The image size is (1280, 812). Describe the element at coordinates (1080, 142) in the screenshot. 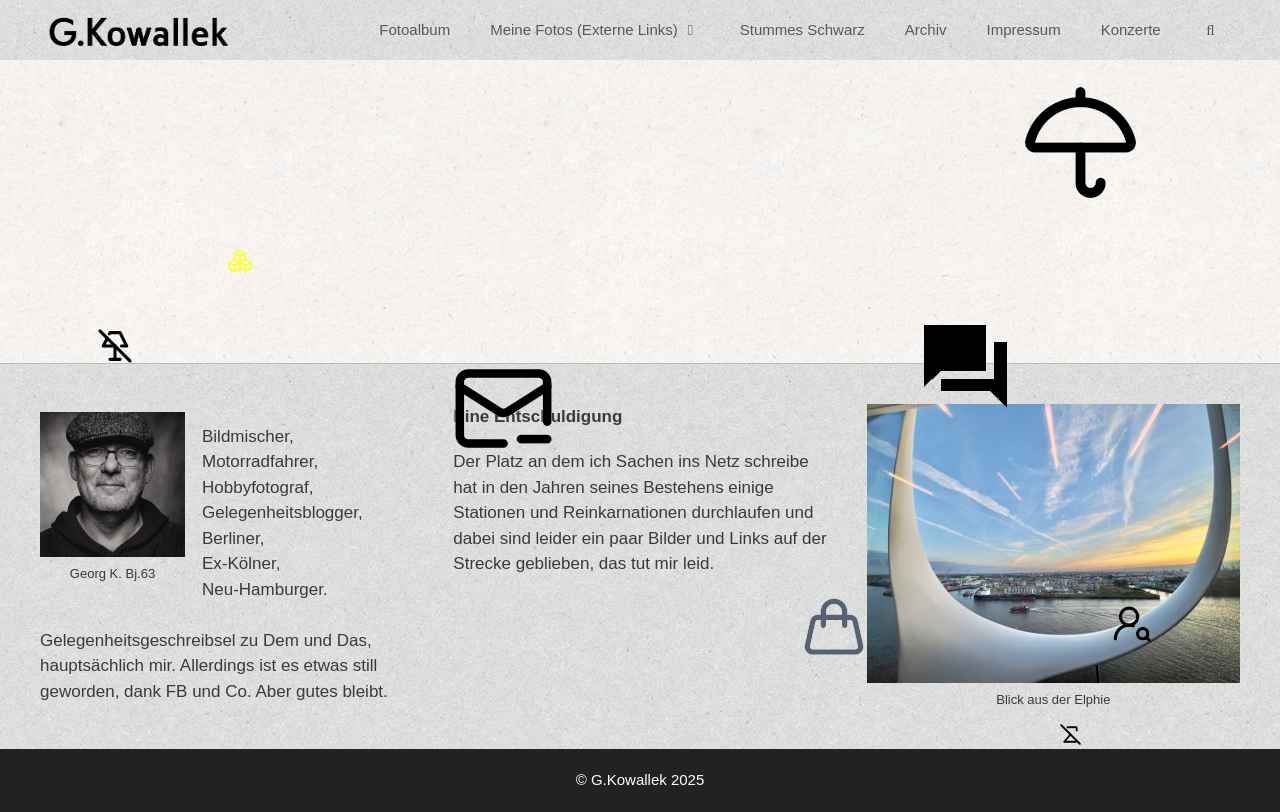

I see `view weather protection or rain forecast` at that location.